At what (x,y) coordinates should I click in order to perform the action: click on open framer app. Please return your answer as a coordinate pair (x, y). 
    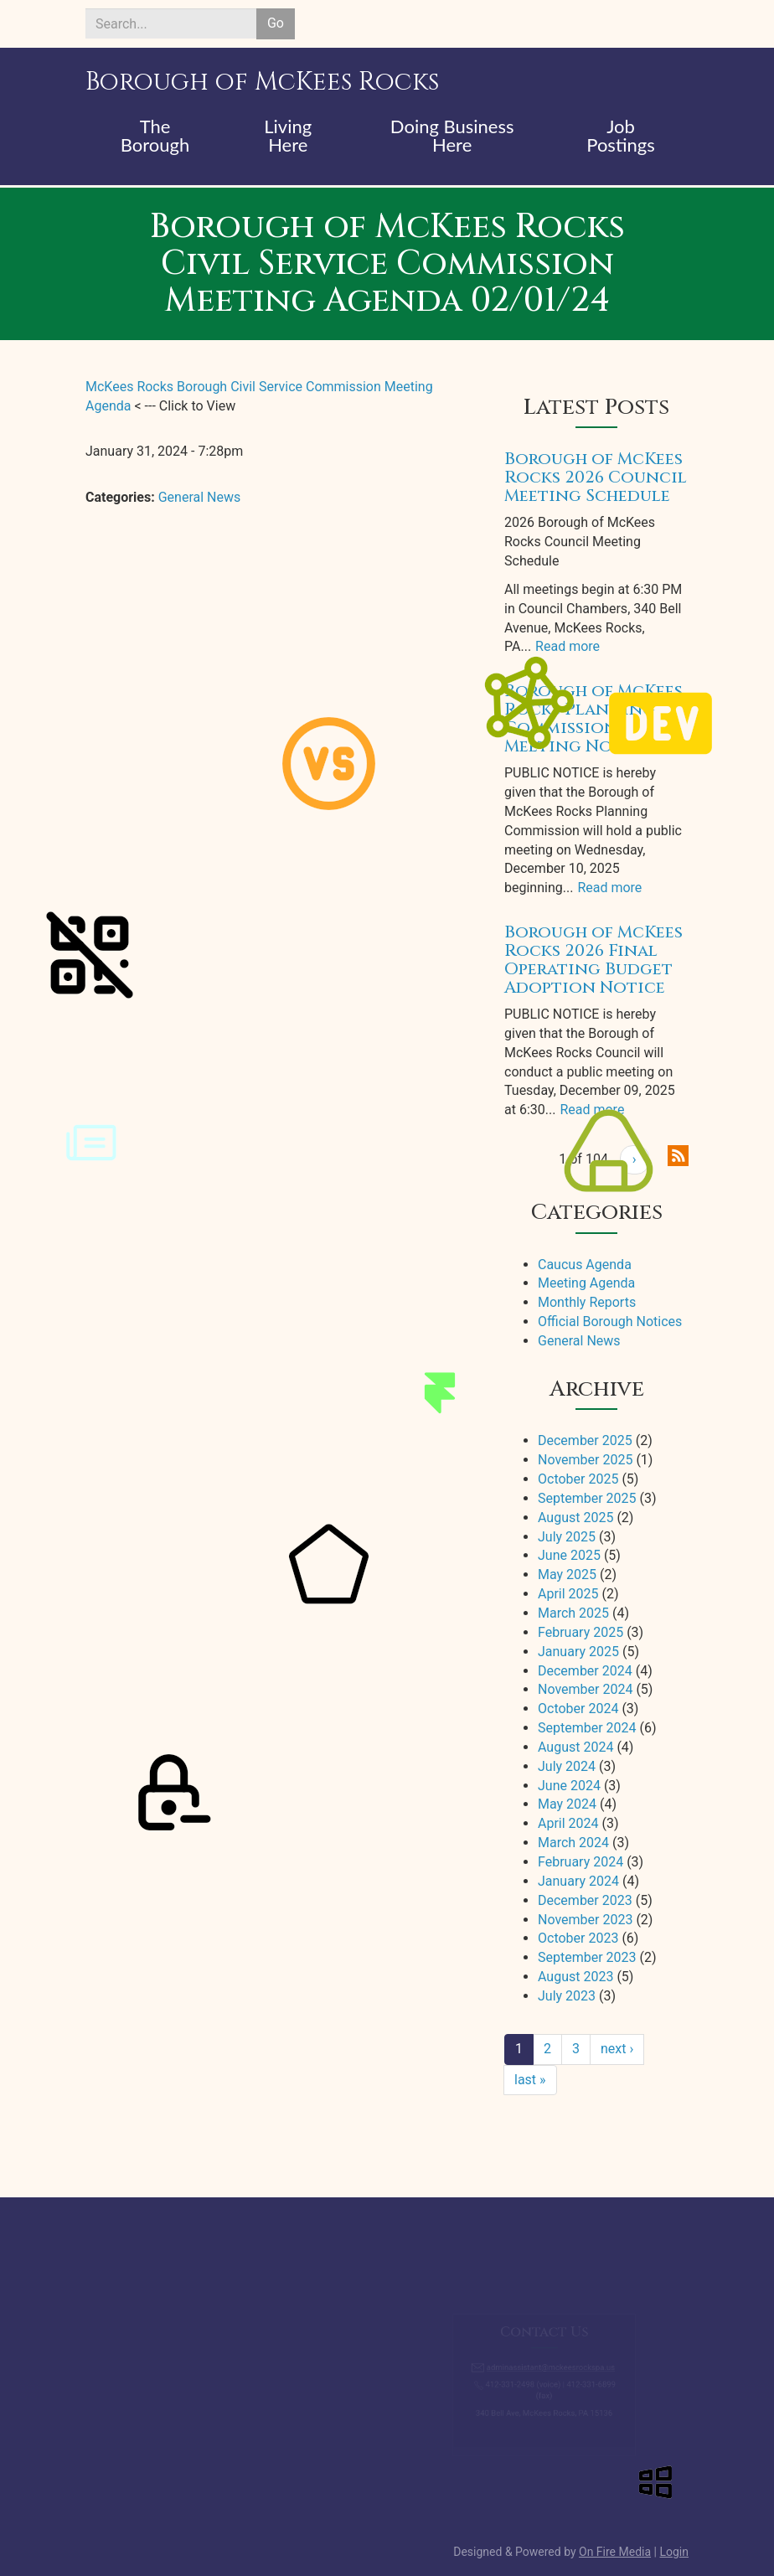
    Looking at the image, I should click on (440, 1391).